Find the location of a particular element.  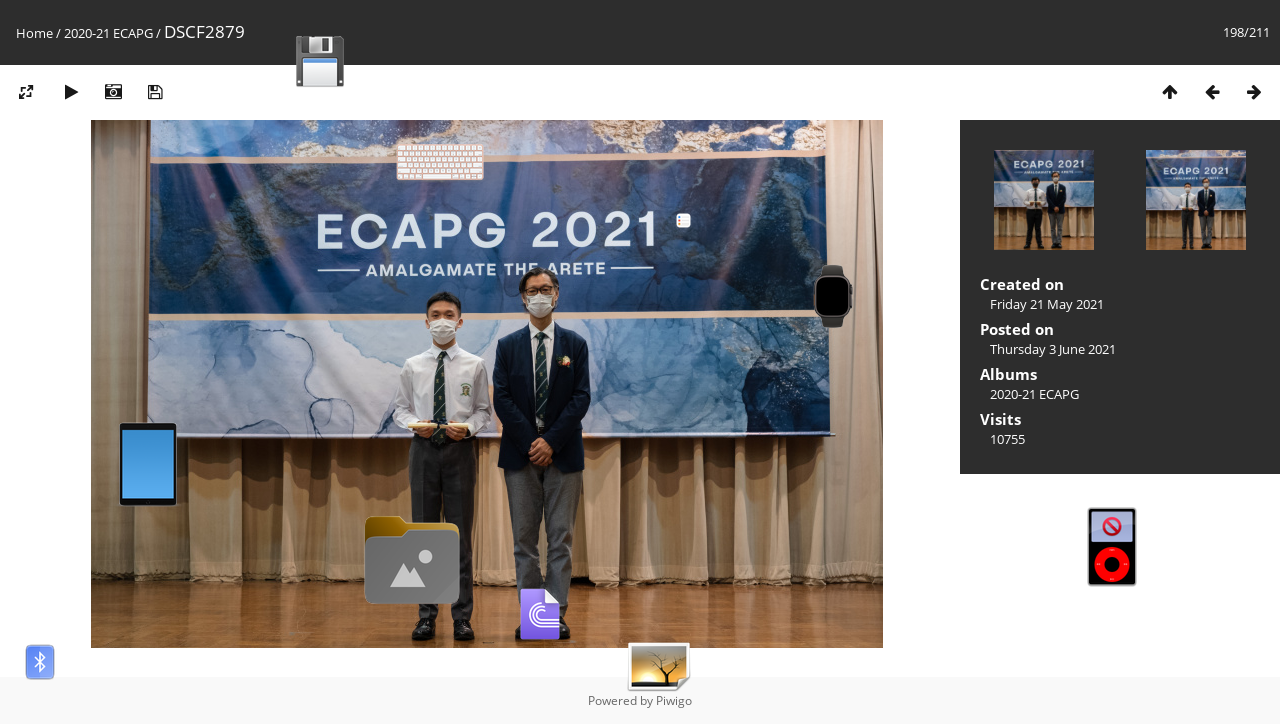

open your pictures folder is located at coordinates (412, 560).